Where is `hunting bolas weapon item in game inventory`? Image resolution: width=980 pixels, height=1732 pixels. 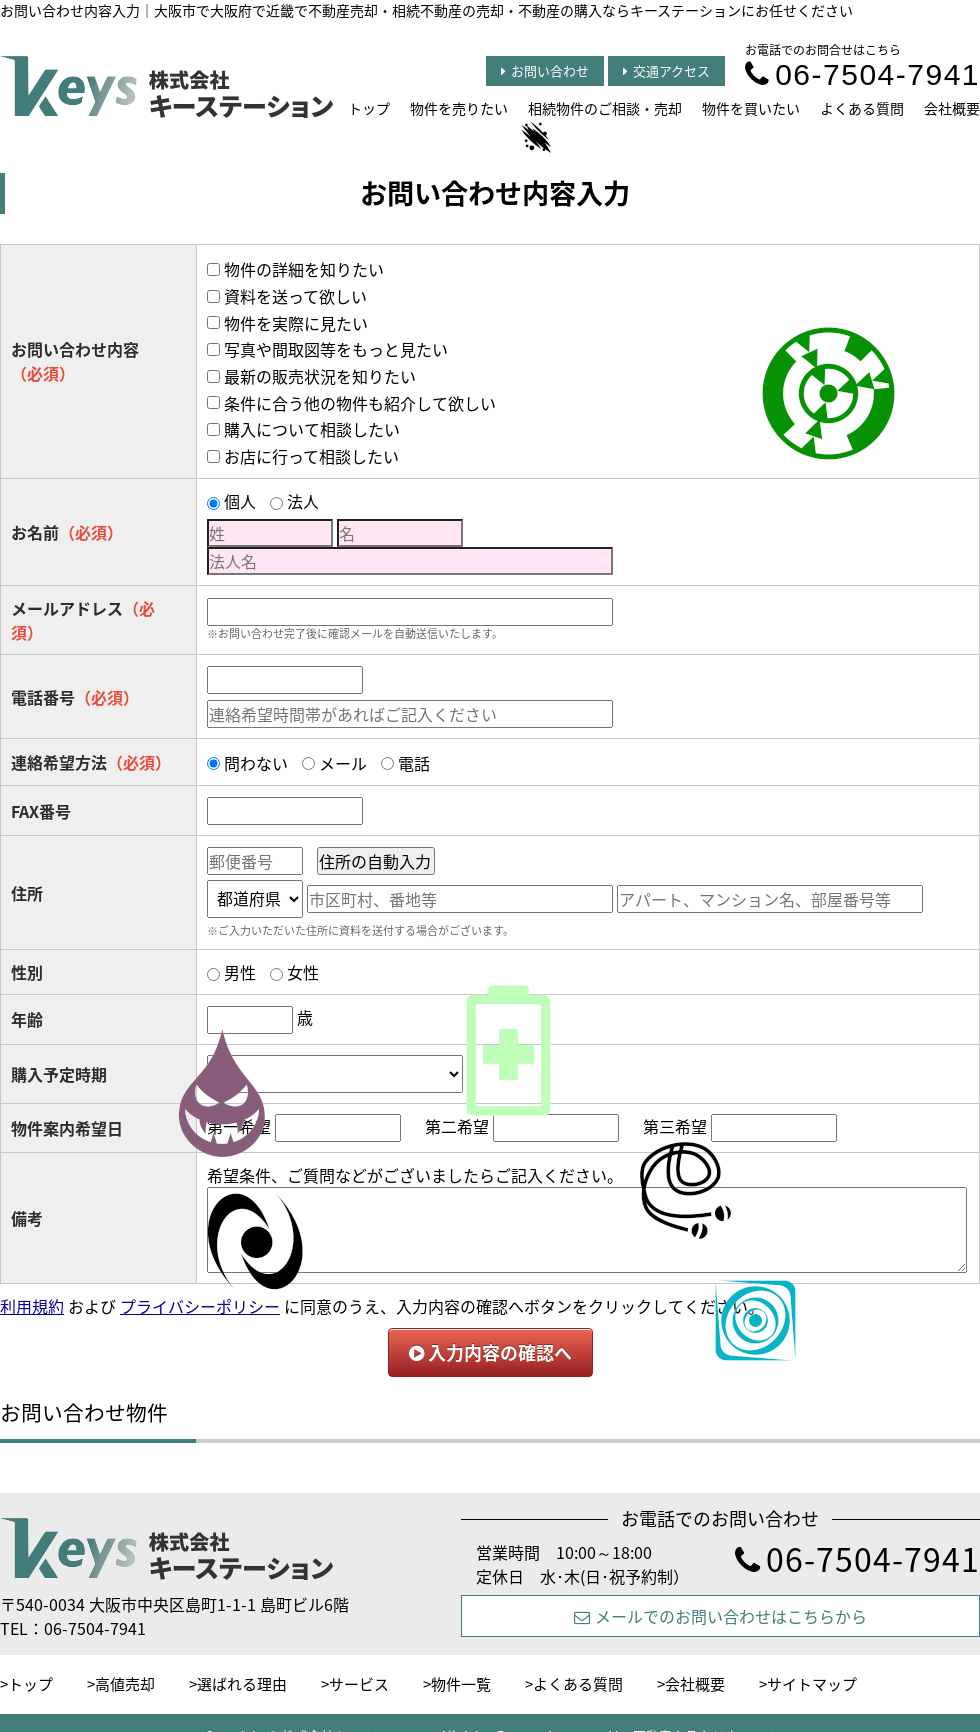 hunting bolas weapon item in game inventory is located at coordinates (685, 1190).